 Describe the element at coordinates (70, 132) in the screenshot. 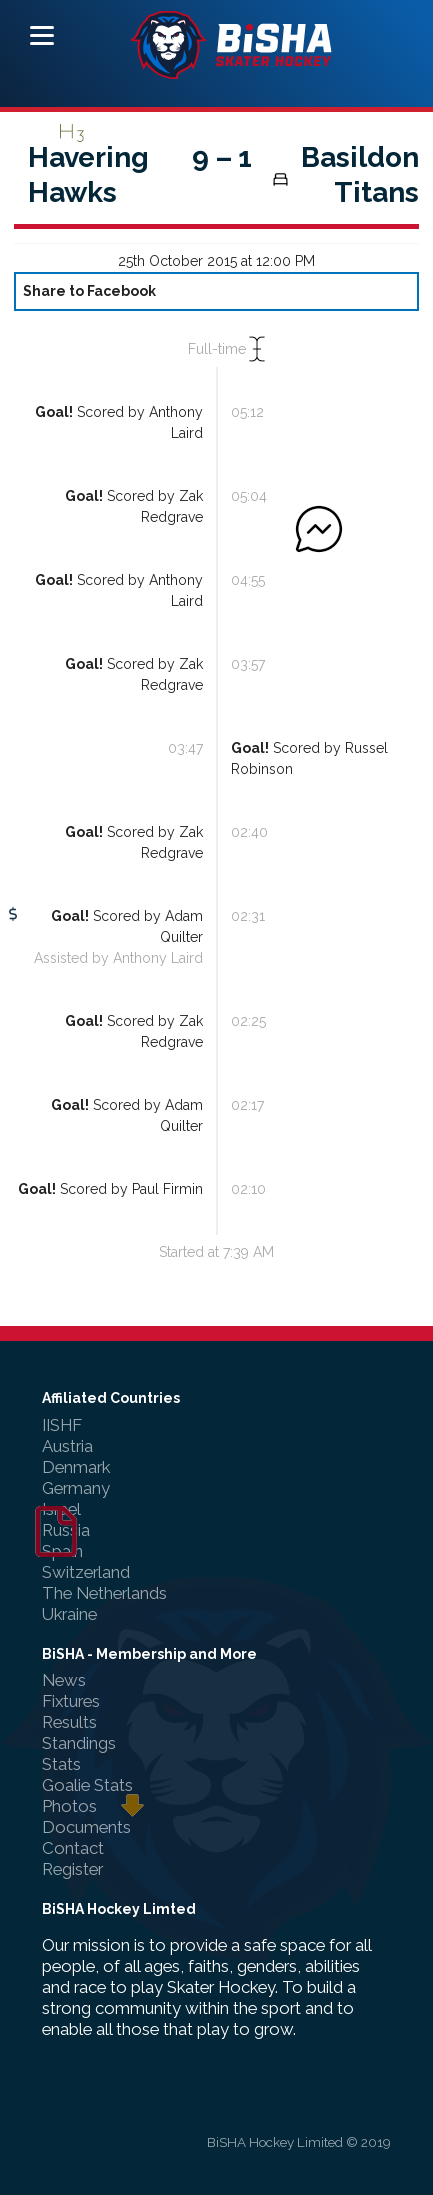

I see `format text as heading level 3` at that location.